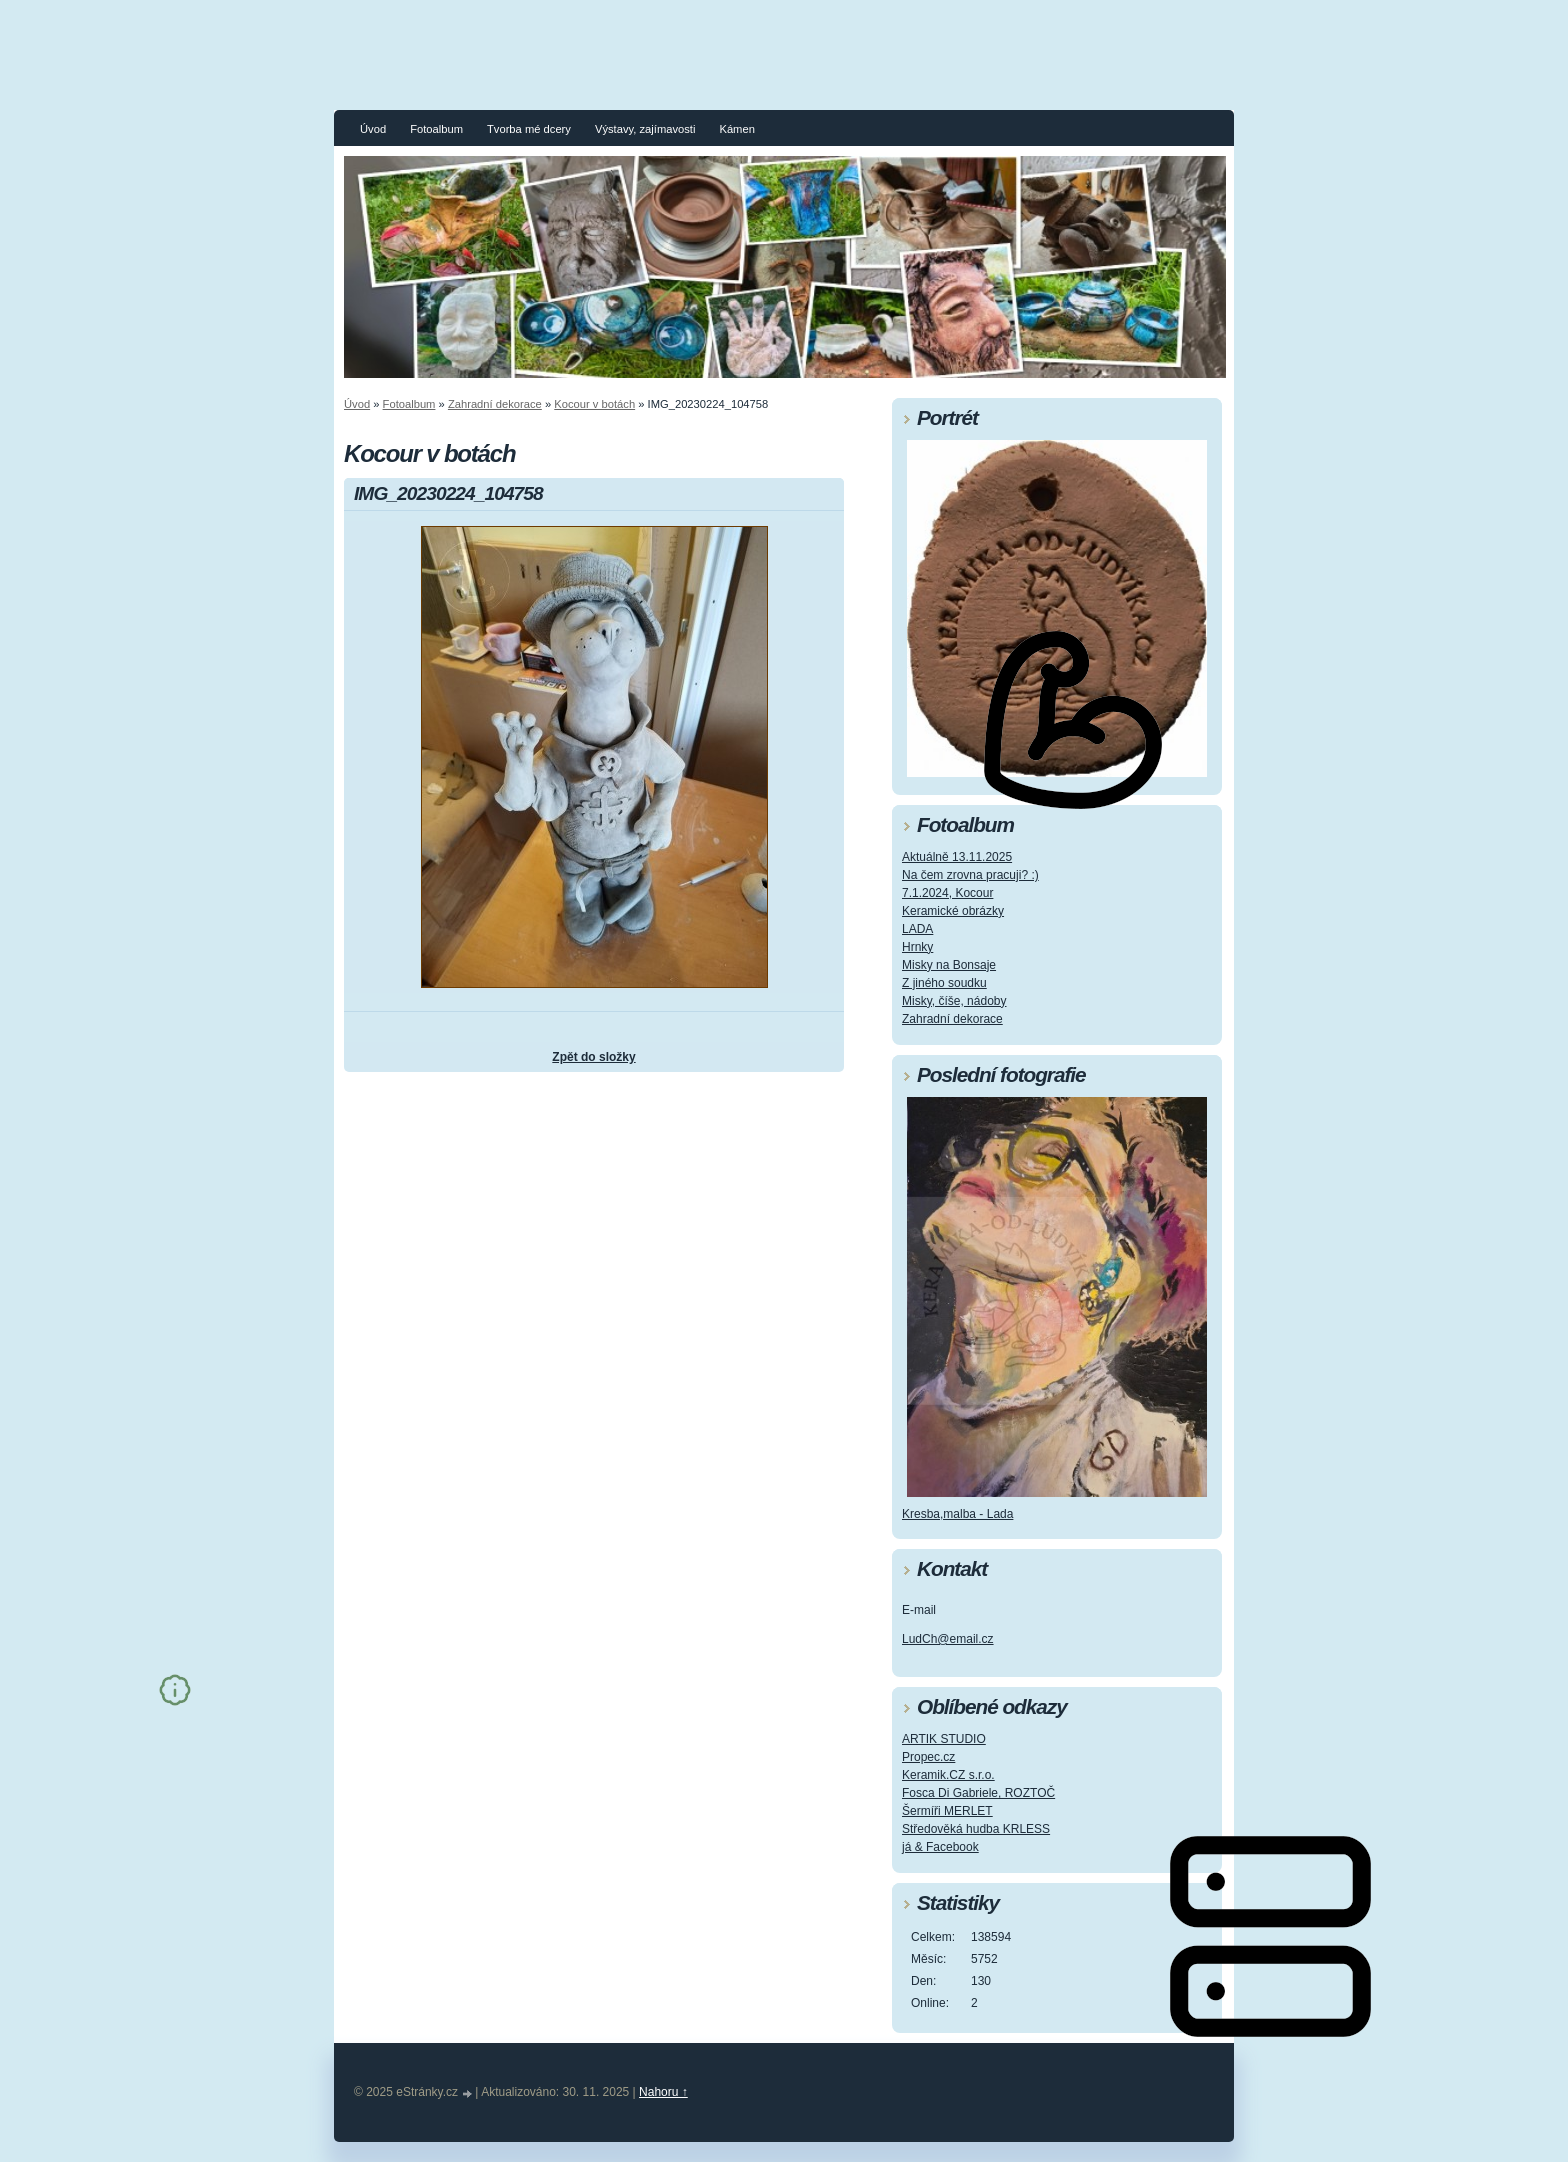  What do you see at coordinates (175, 1690) in the screenshot?
I see `view information or details` at bounding box center [175, 1690].